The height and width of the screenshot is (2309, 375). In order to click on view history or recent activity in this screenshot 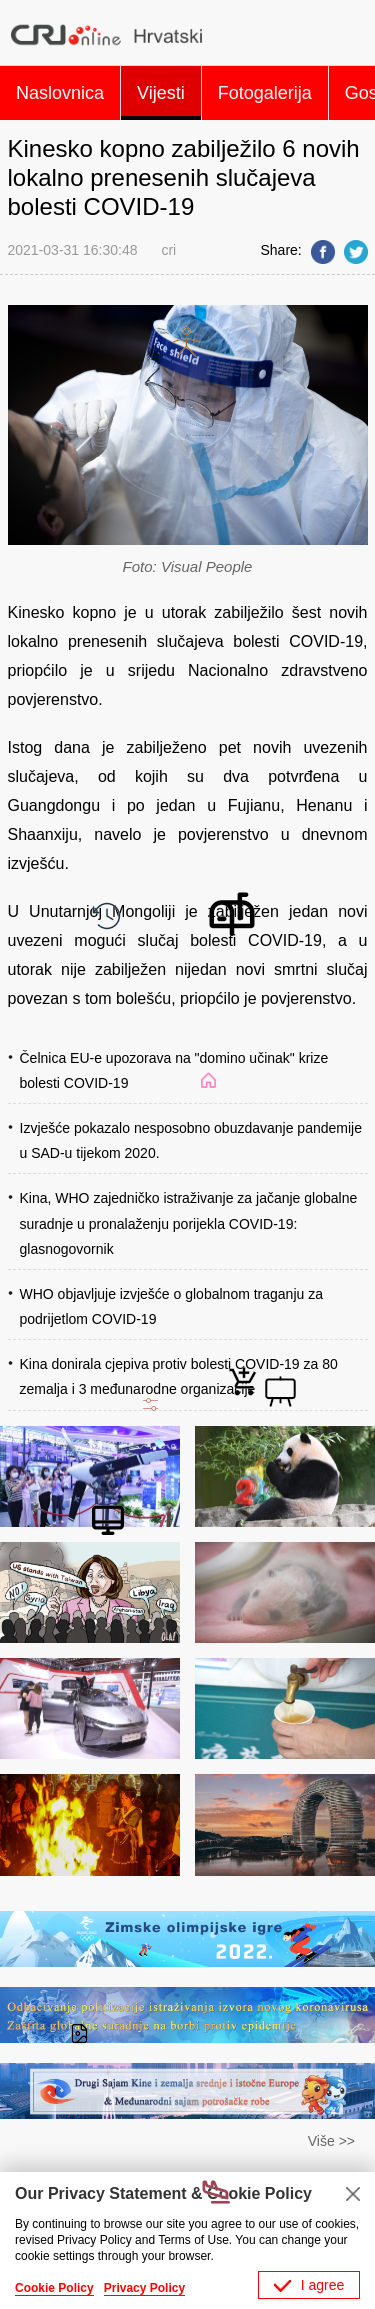, I will do `click(107, 916)`.